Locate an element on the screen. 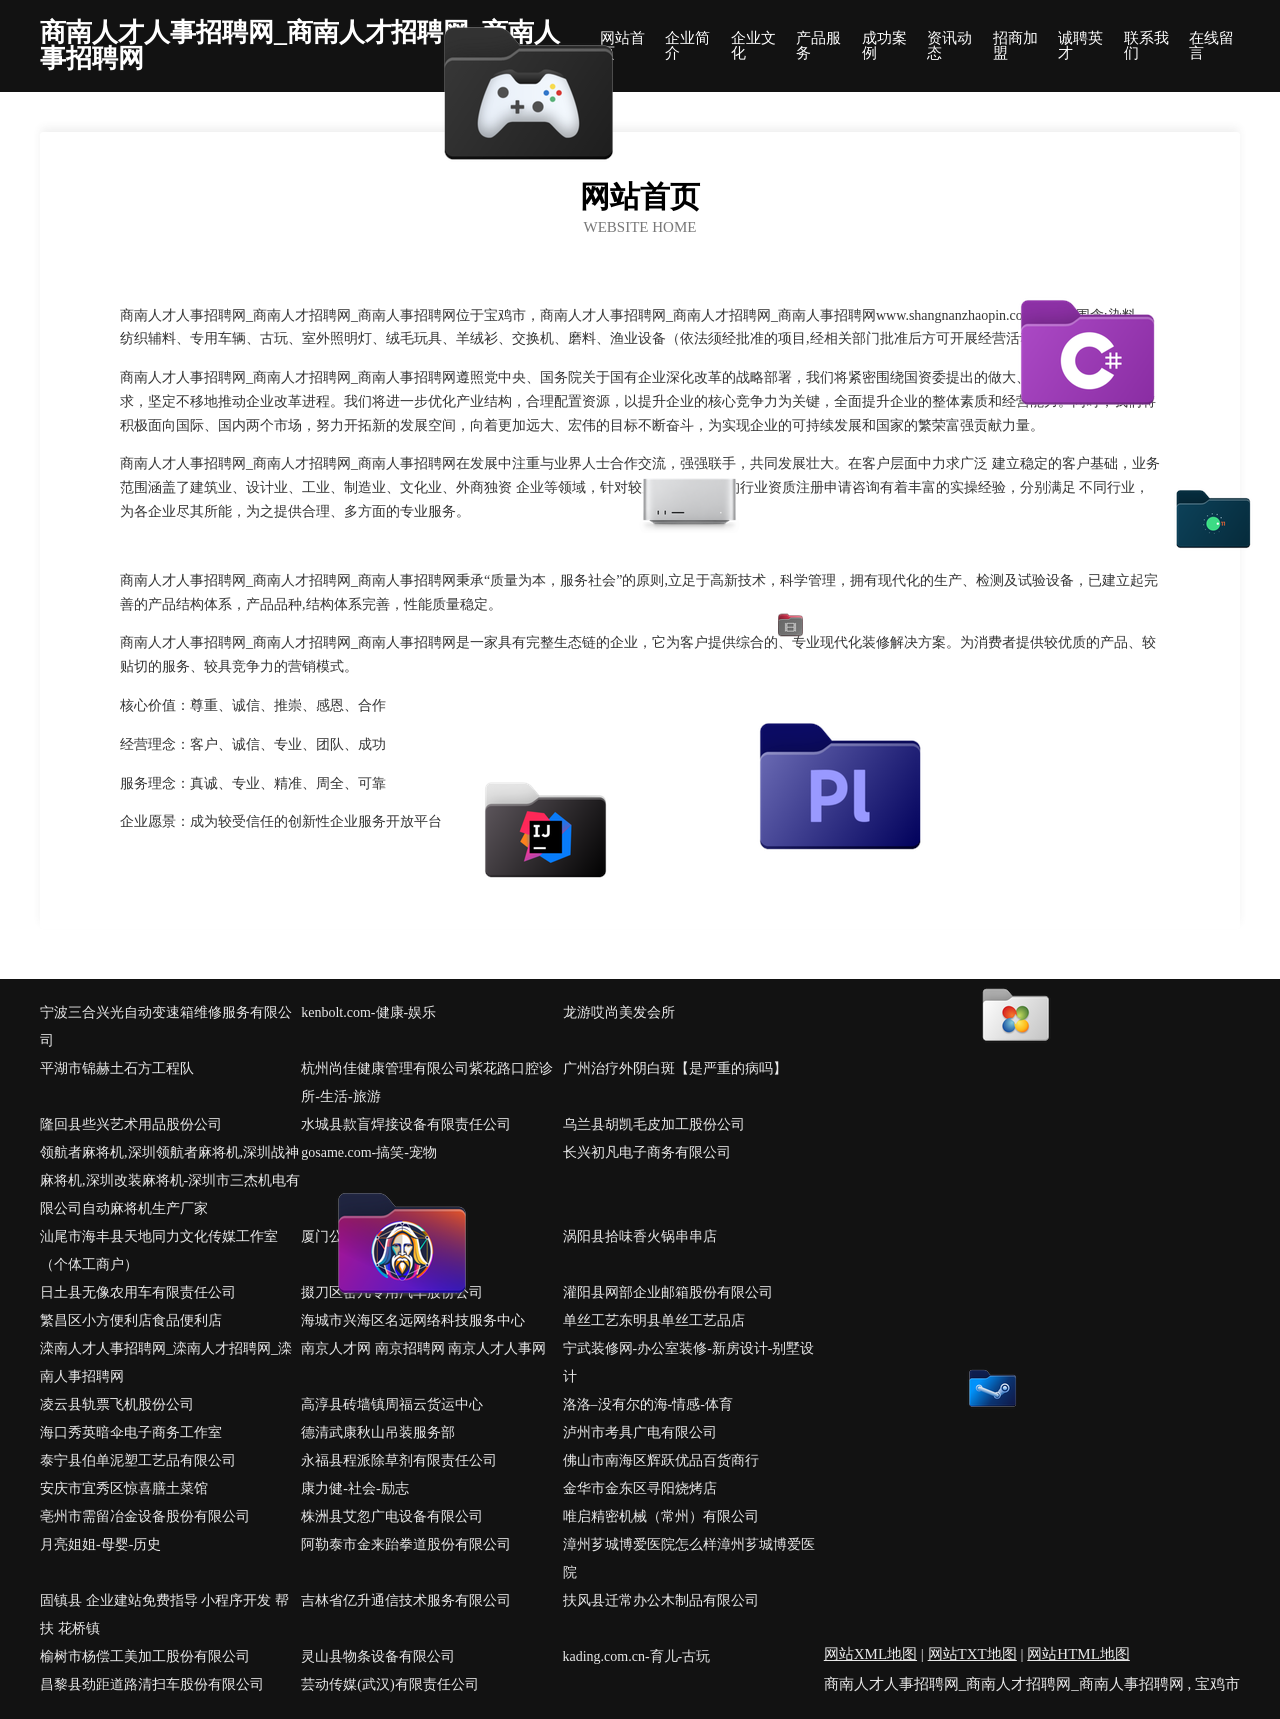 This screenshot has width=1280, height=1719. open microsoft games folder is located at coordinates (528, 98).